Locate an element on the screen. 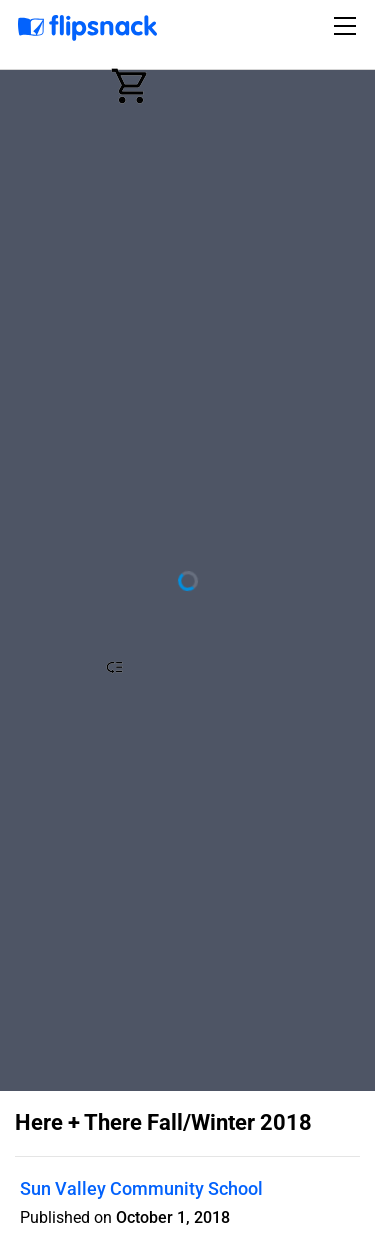 The image size is (375, 1235). view your shopping cart is located at coordinates (131, 86).